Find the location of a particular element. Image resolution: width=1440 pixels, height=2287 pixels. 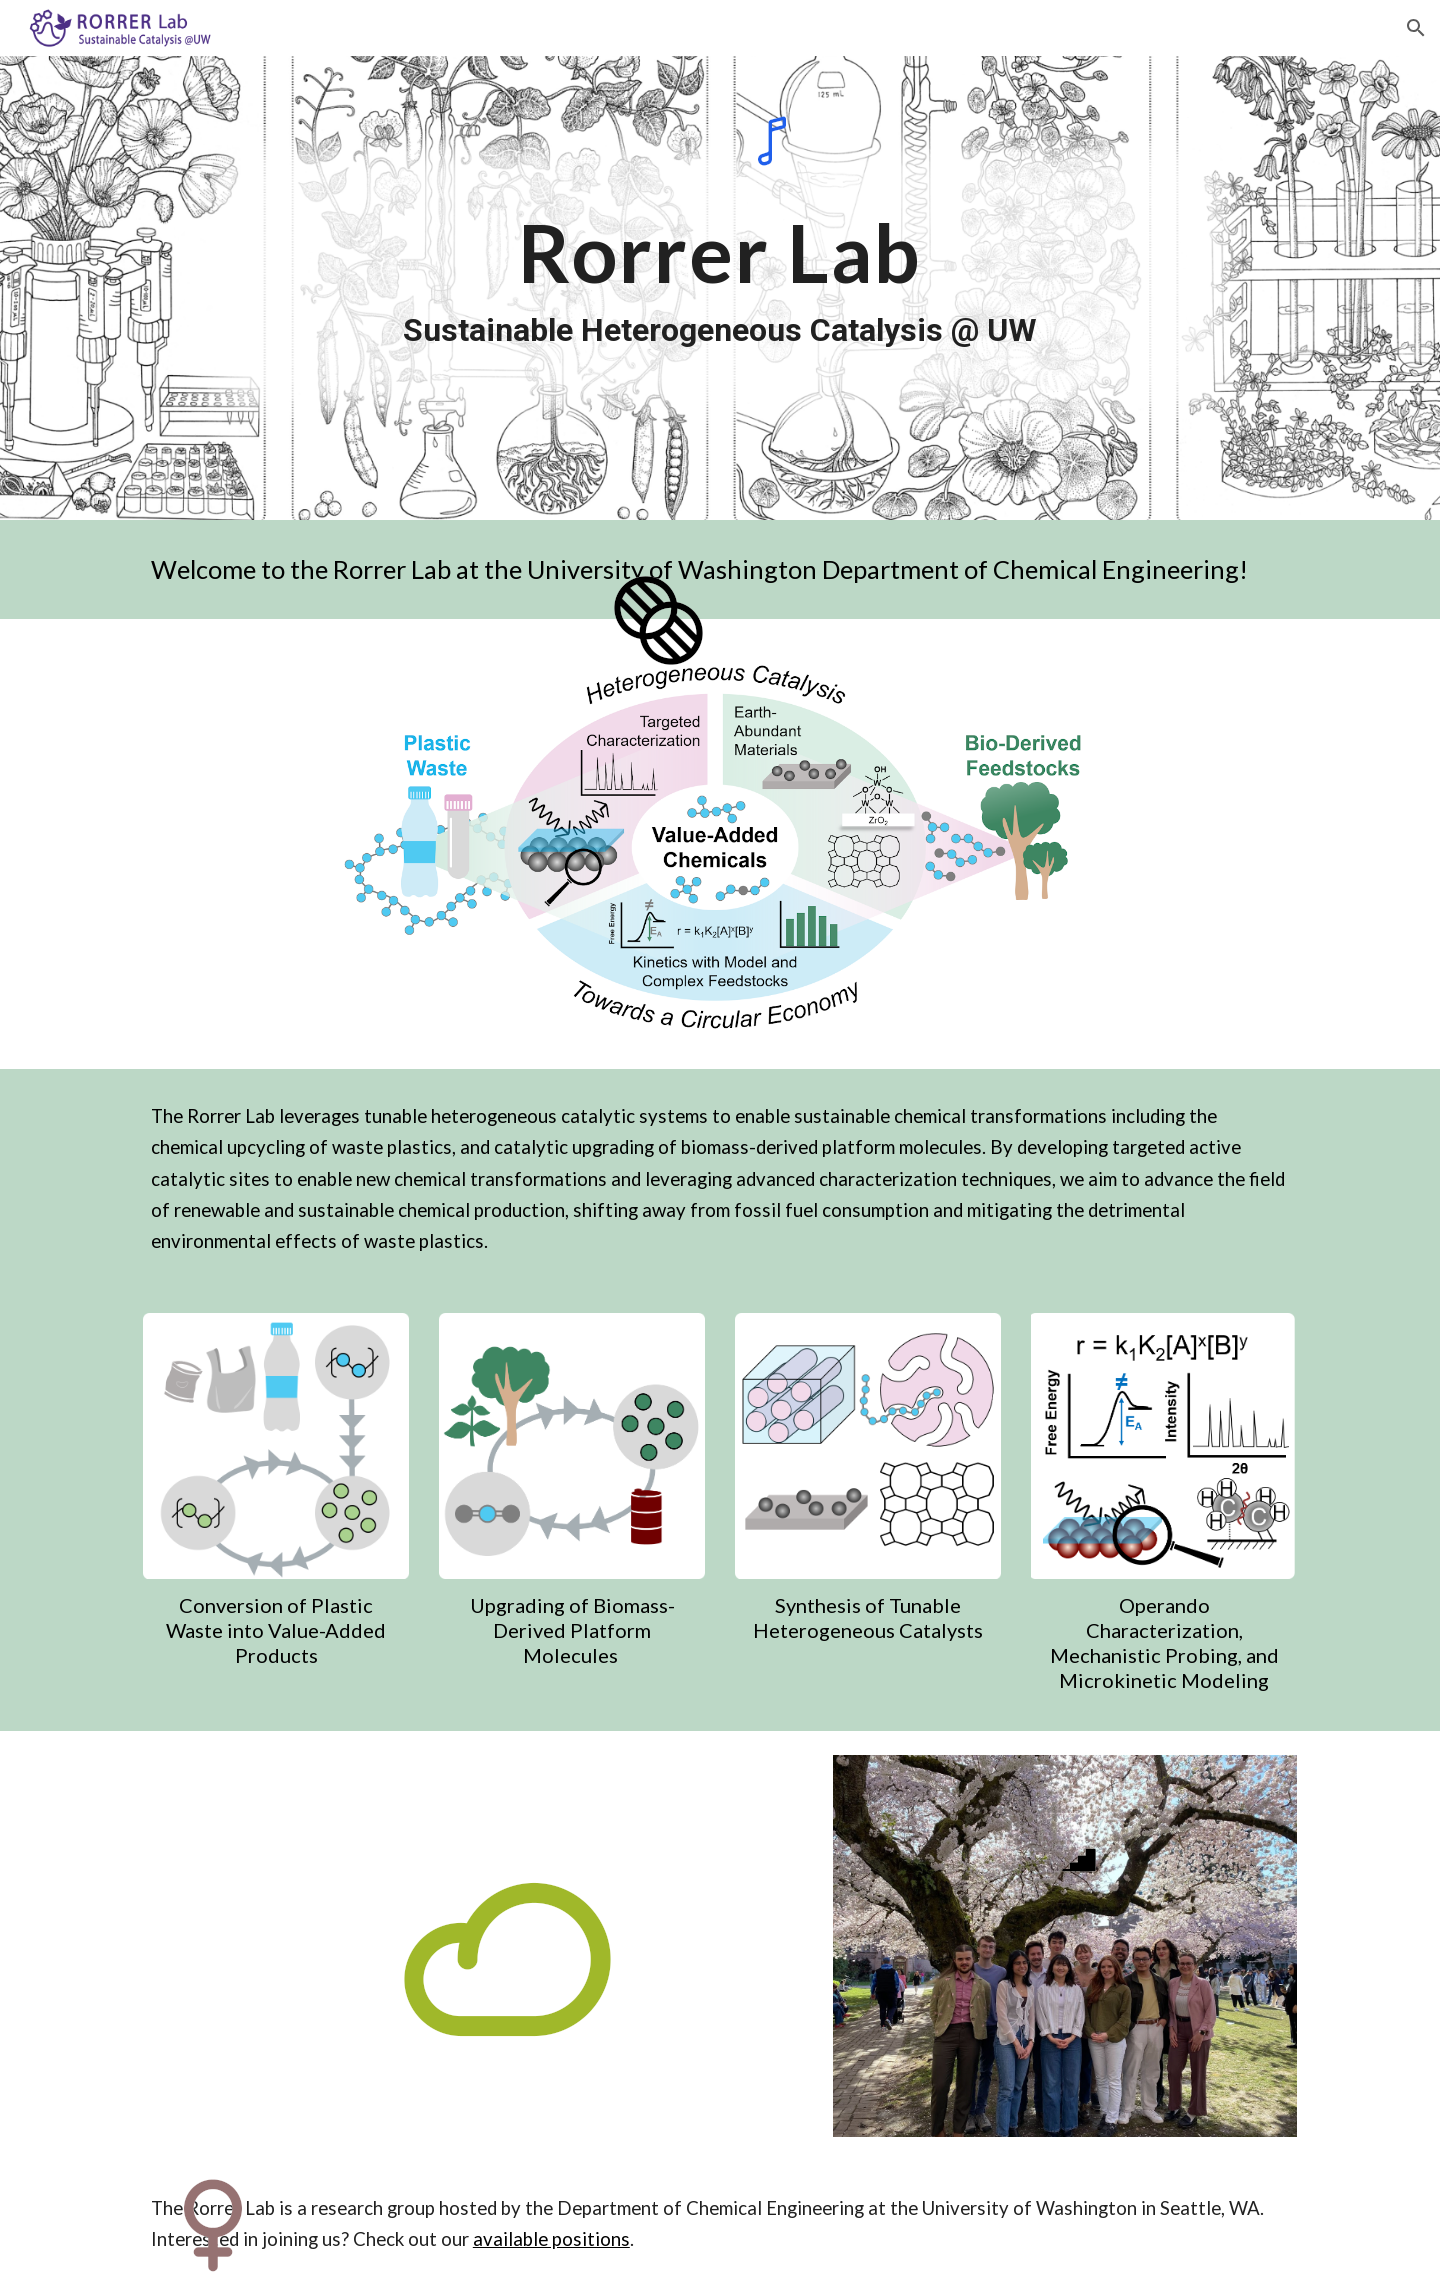

access cloud storage is located at coordinates (507, 1959).